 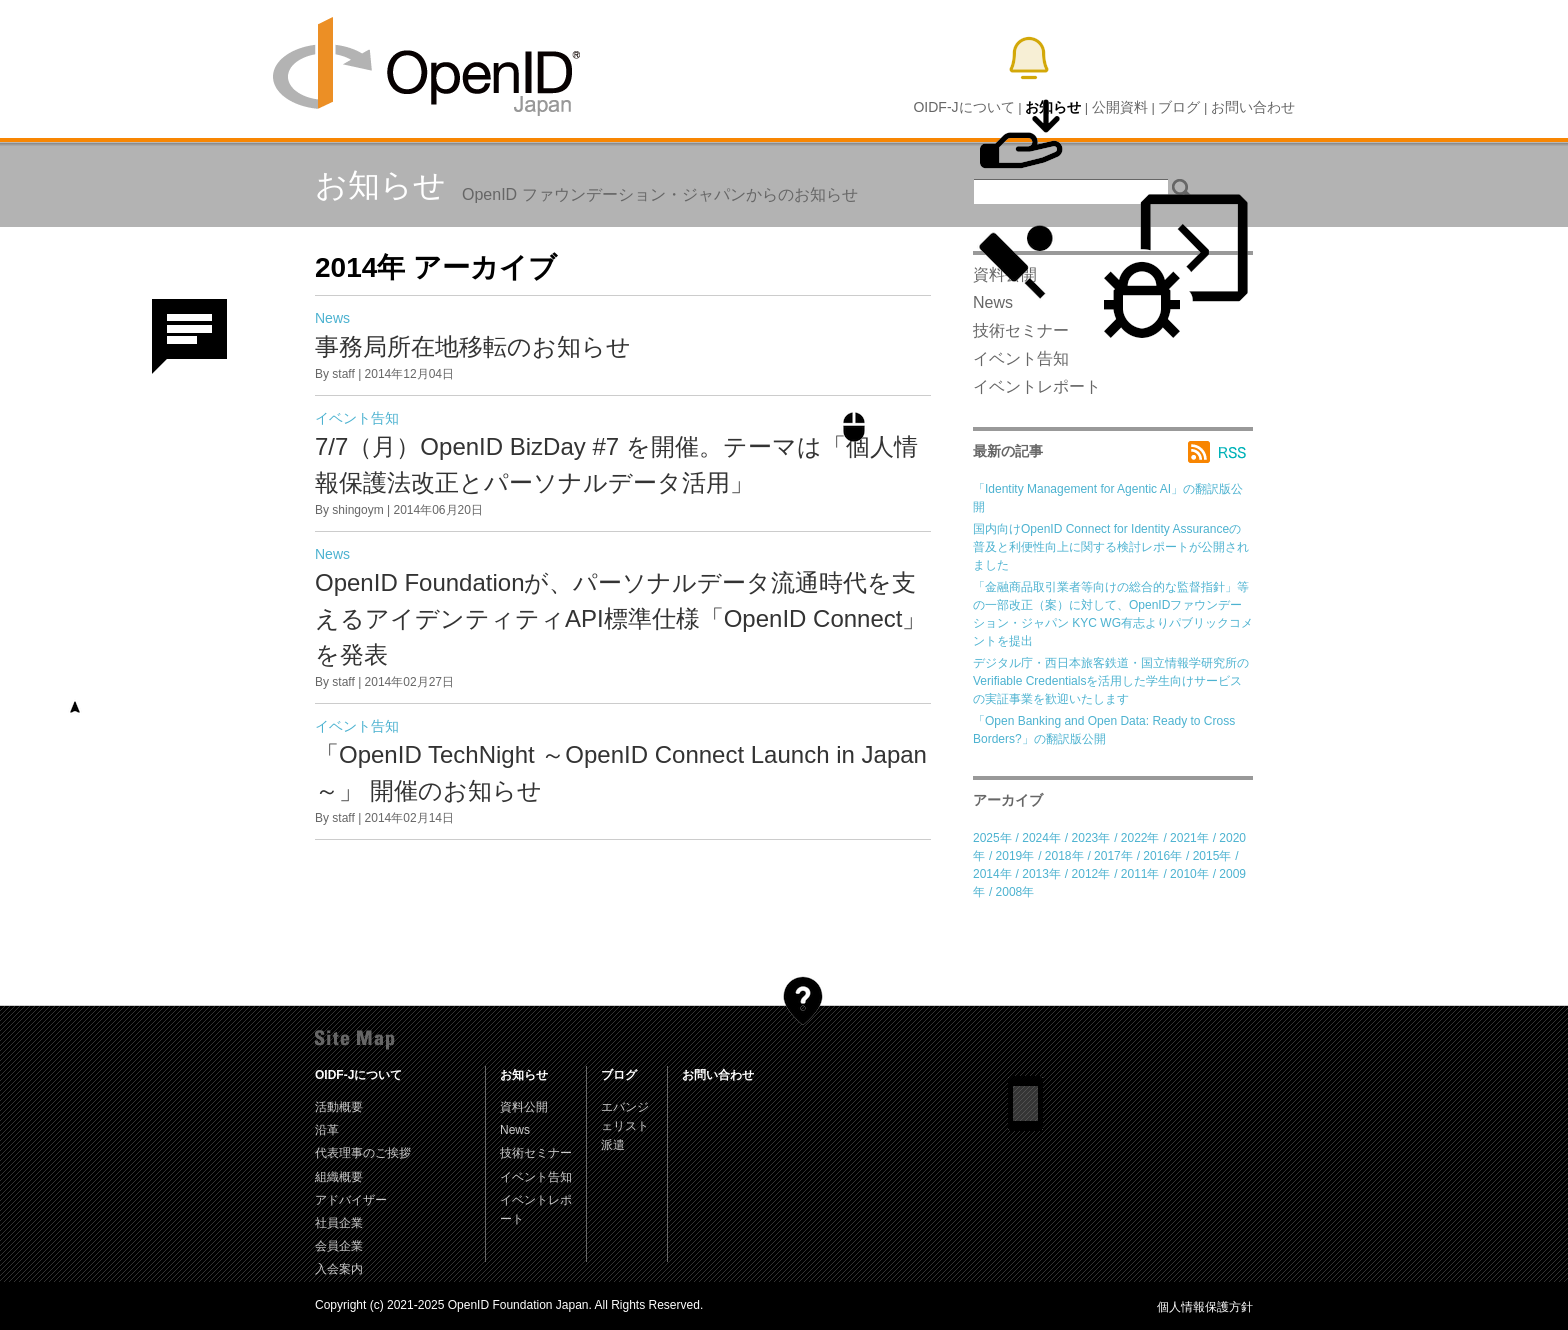 I want to click on view notifications, so click(x=1029, y=58).